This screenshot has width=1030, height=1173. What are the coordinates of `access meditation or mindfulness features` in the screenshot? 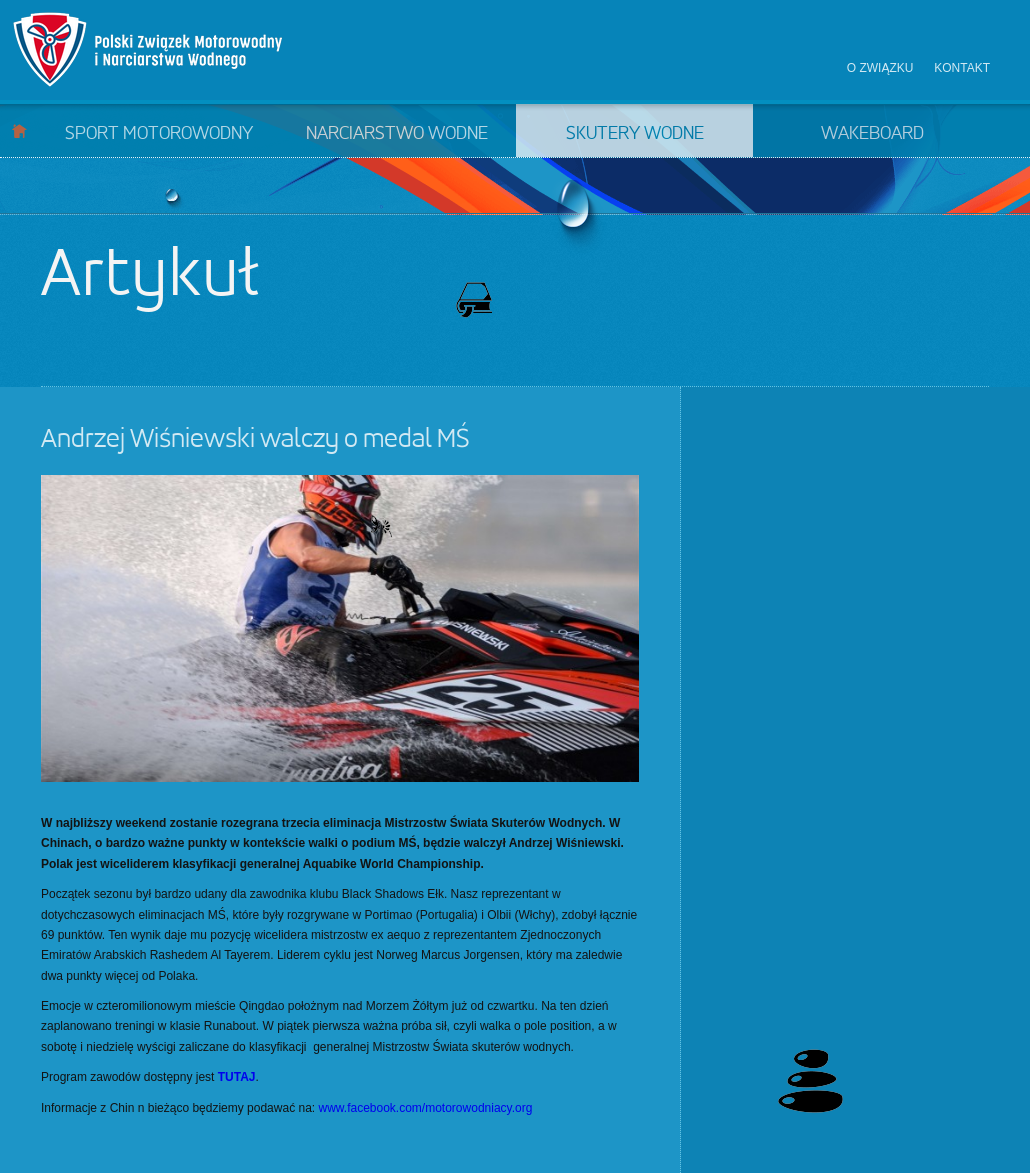 It's located at (810, 1073).